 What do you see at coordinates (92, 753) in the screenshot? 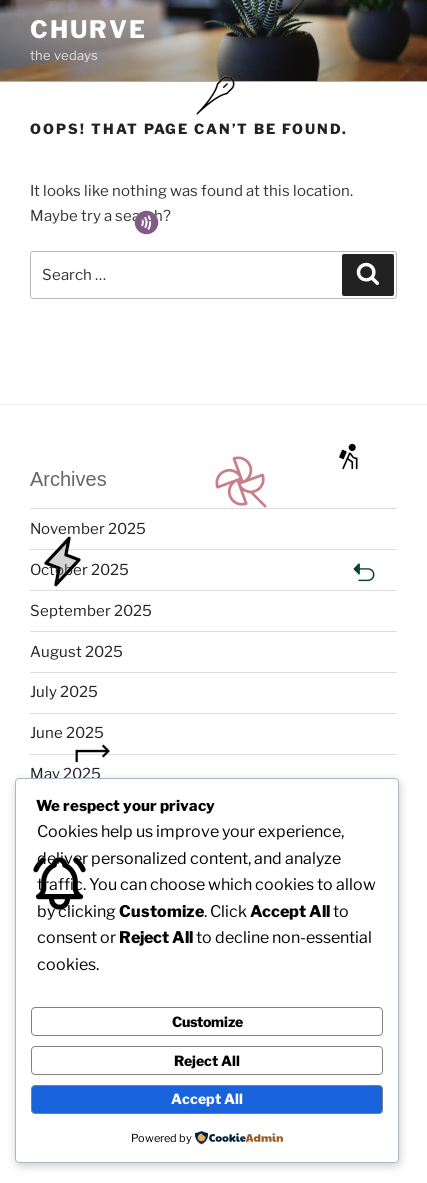
I see `forward or share content` at bounding box center [92, 753].